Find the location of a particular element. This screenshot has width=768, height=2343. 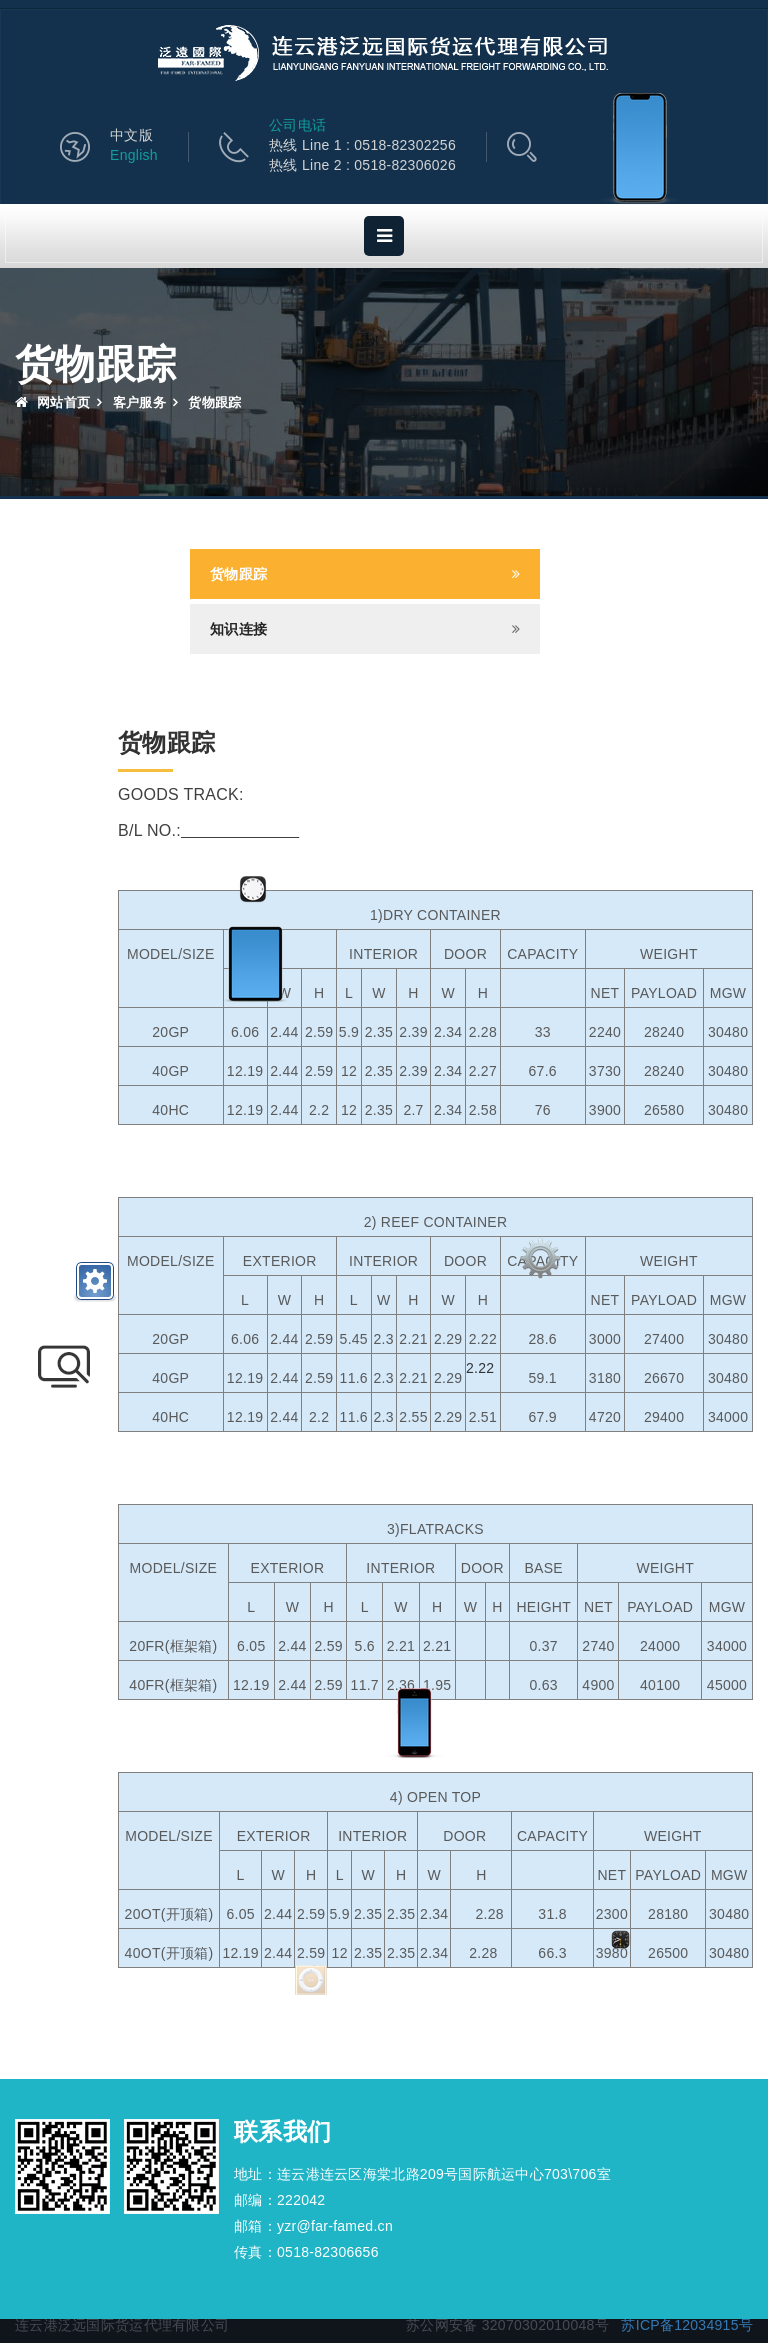

open the clock app is located at coordinates (253, 889).